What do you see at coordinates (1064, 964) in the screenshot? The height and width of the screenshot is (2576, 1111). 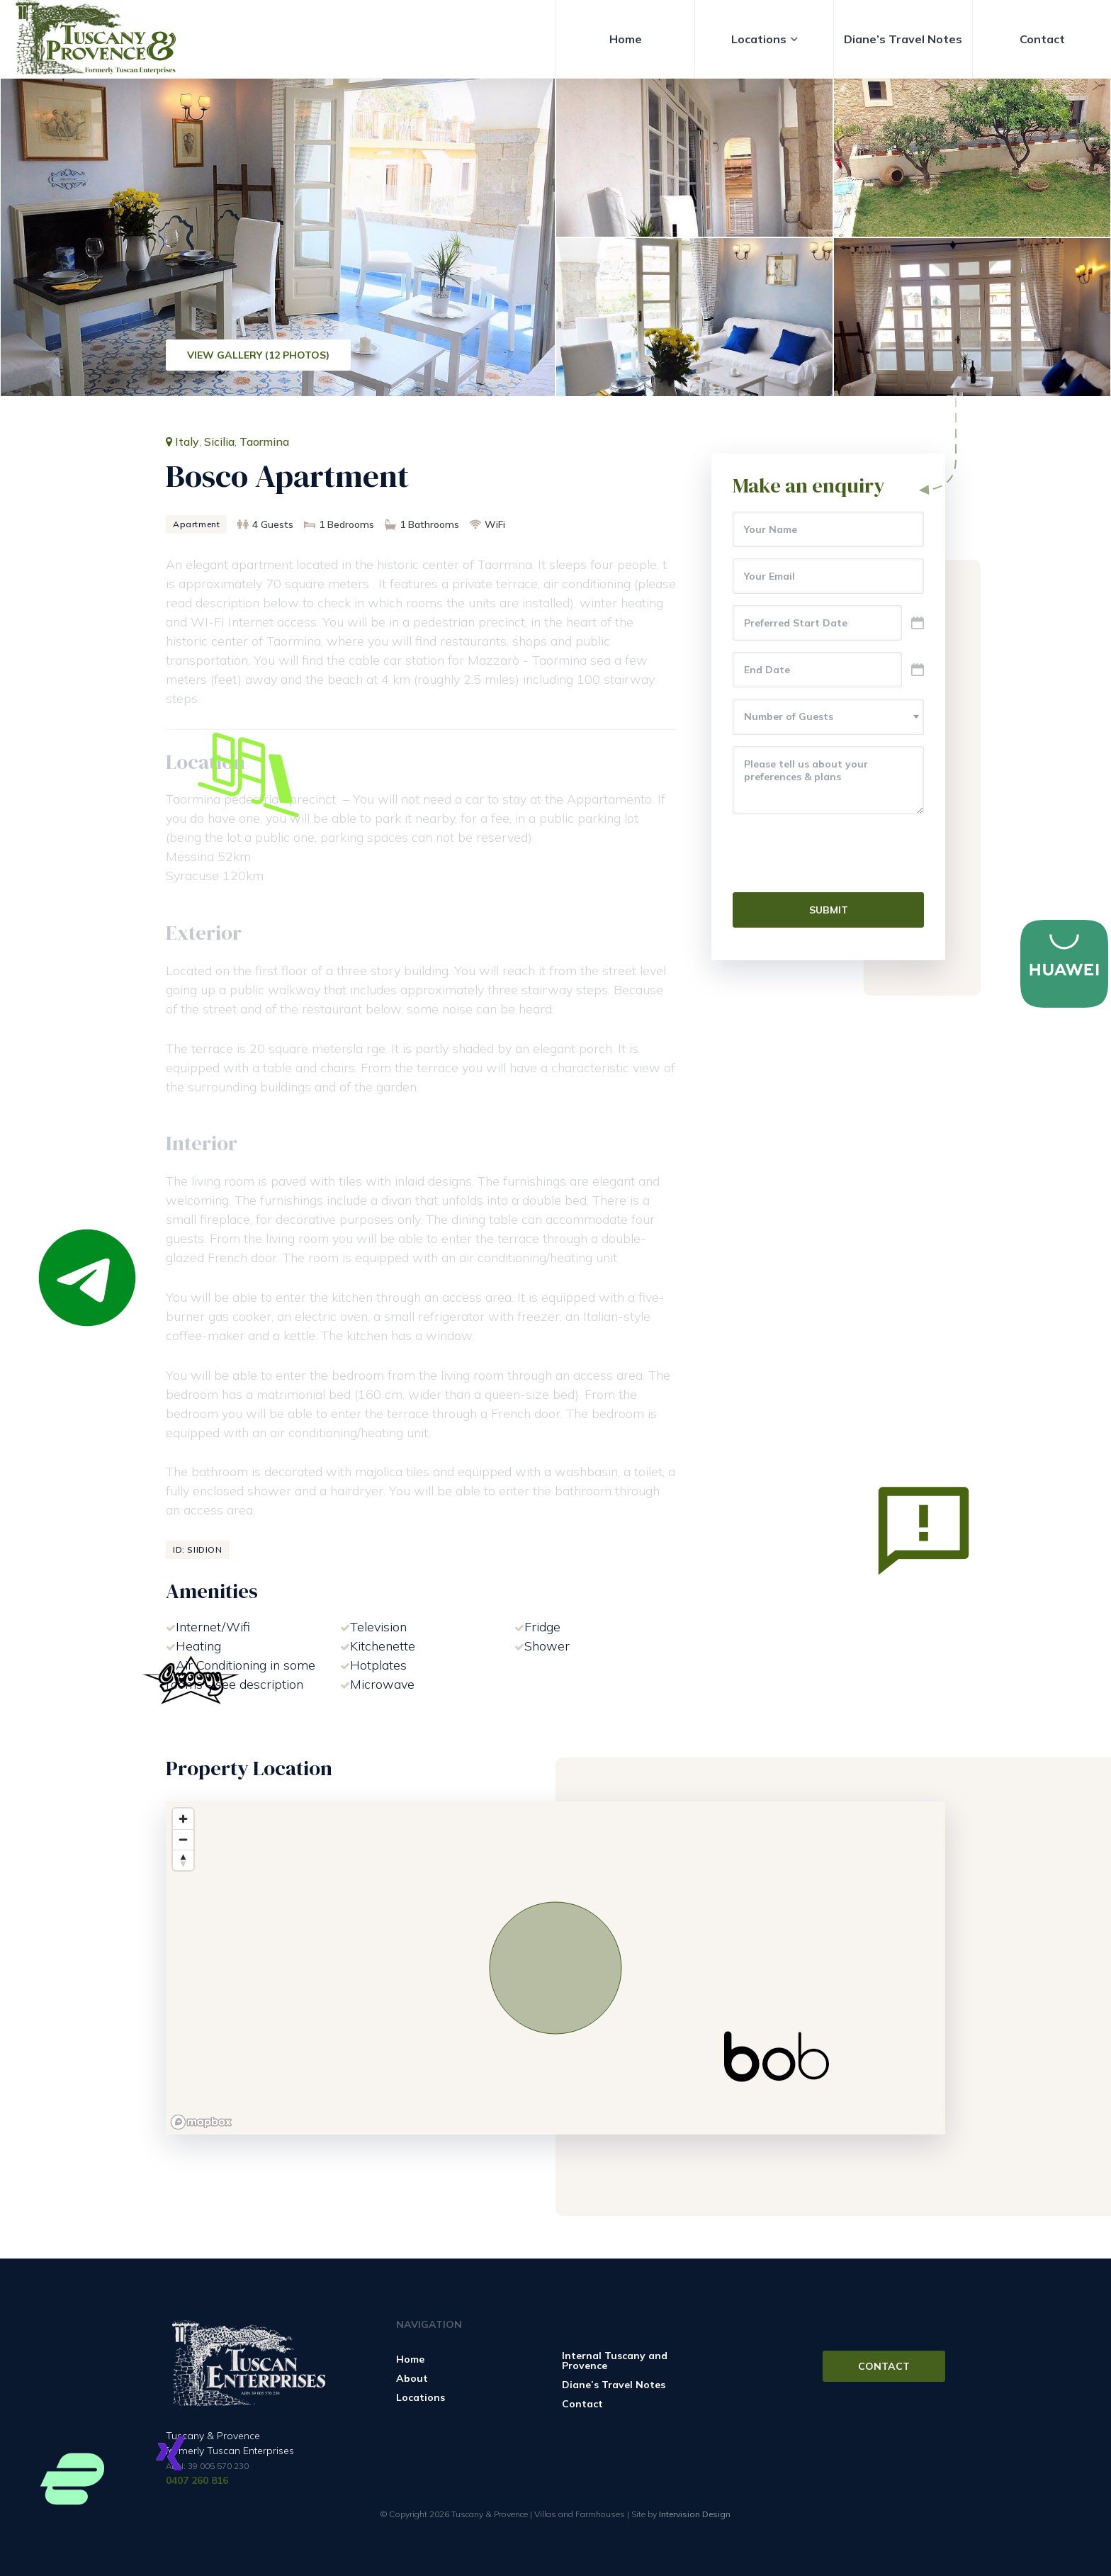 I see `open Huawei AppGallery store` at bounding box center [1064, 964].